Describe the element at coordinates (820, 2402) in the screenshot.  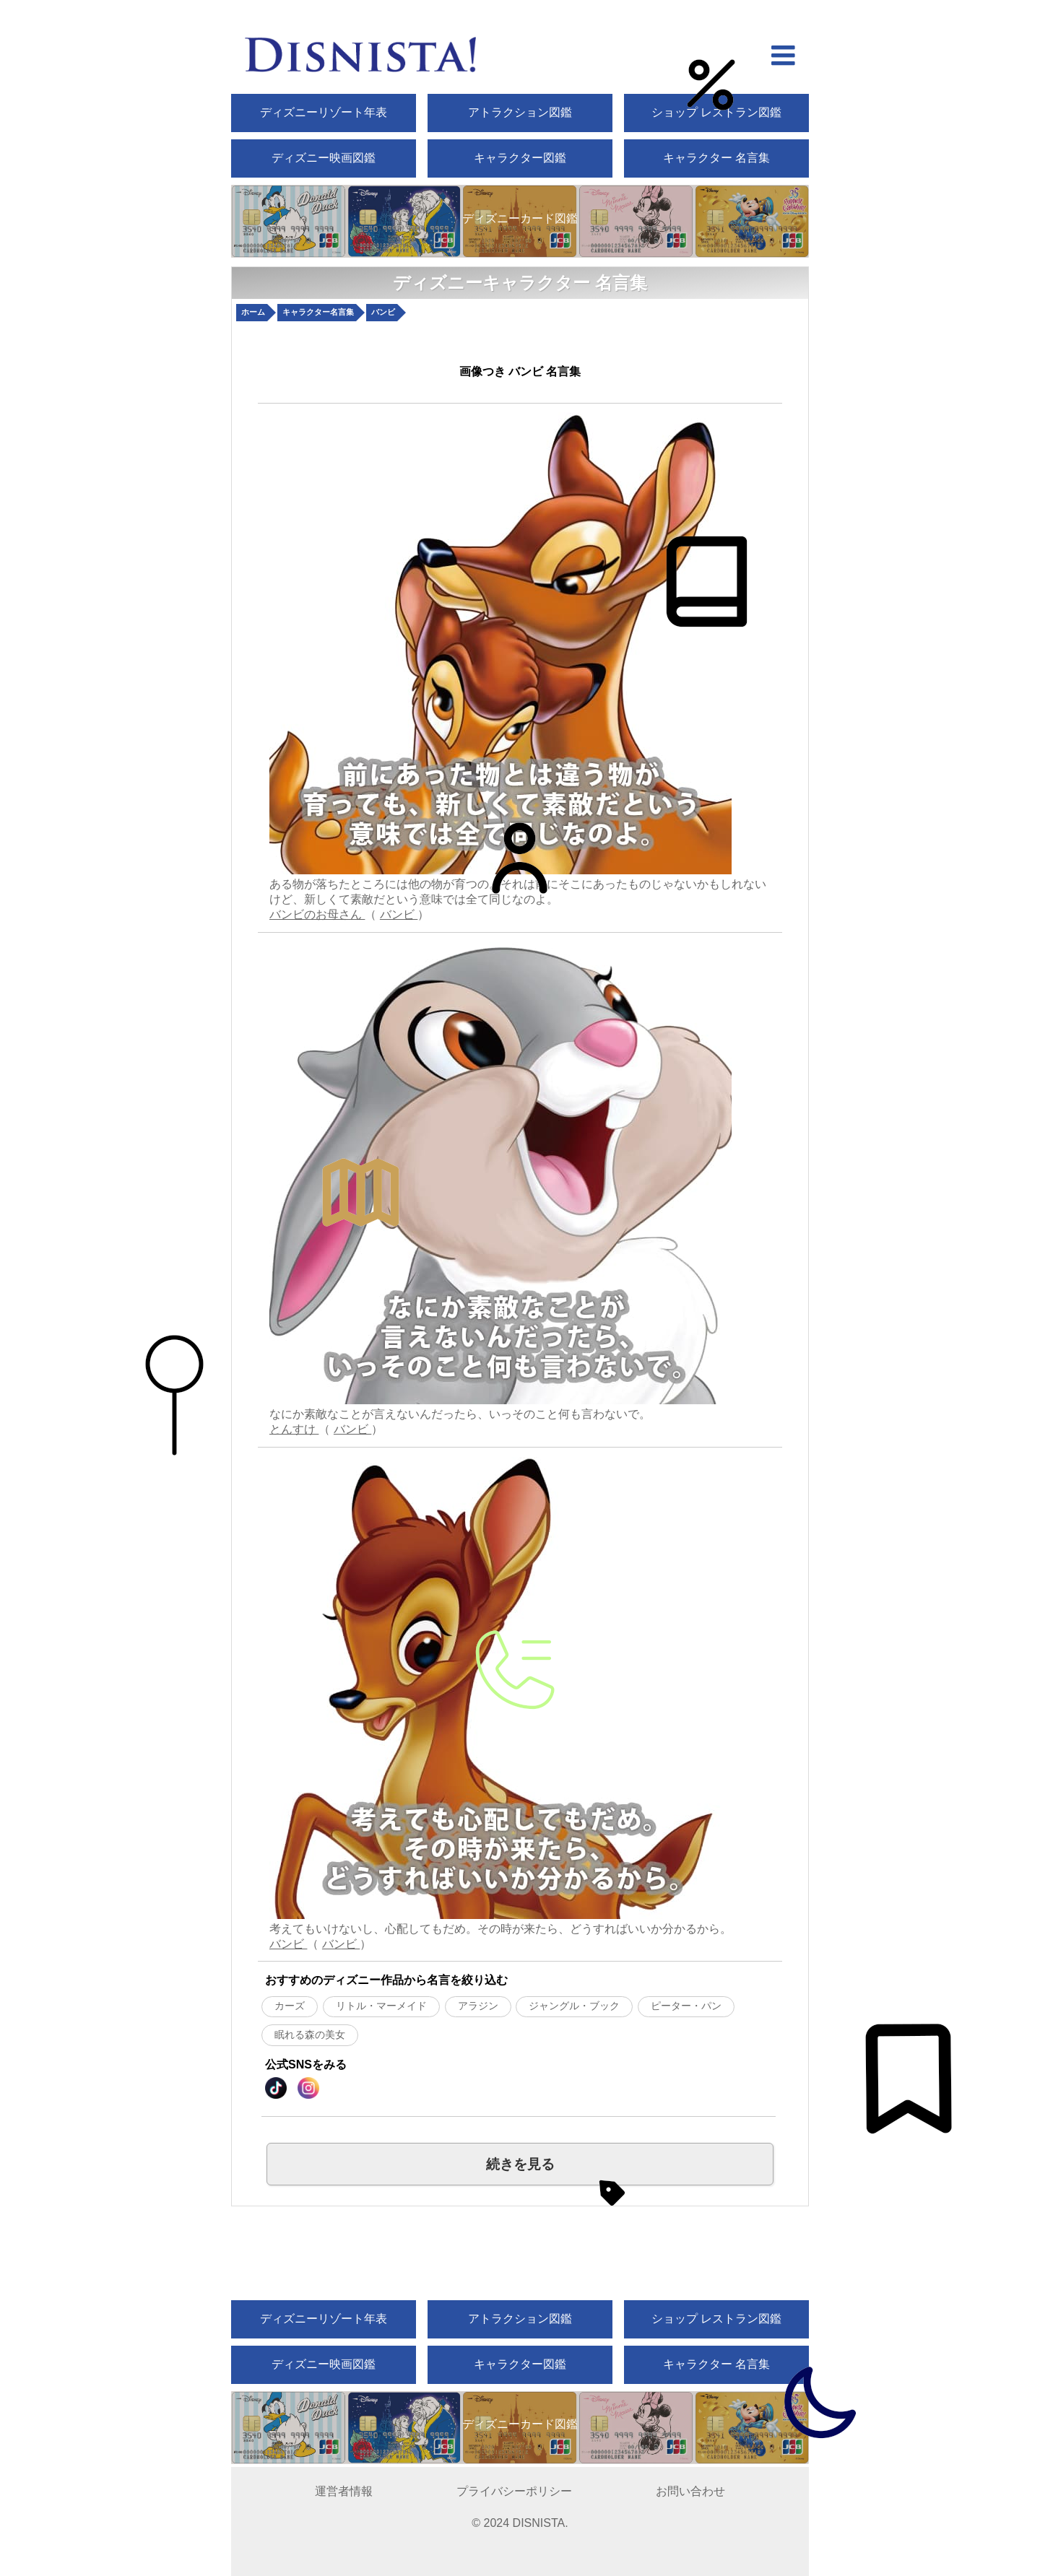
I see `enable dark mode` at that location.